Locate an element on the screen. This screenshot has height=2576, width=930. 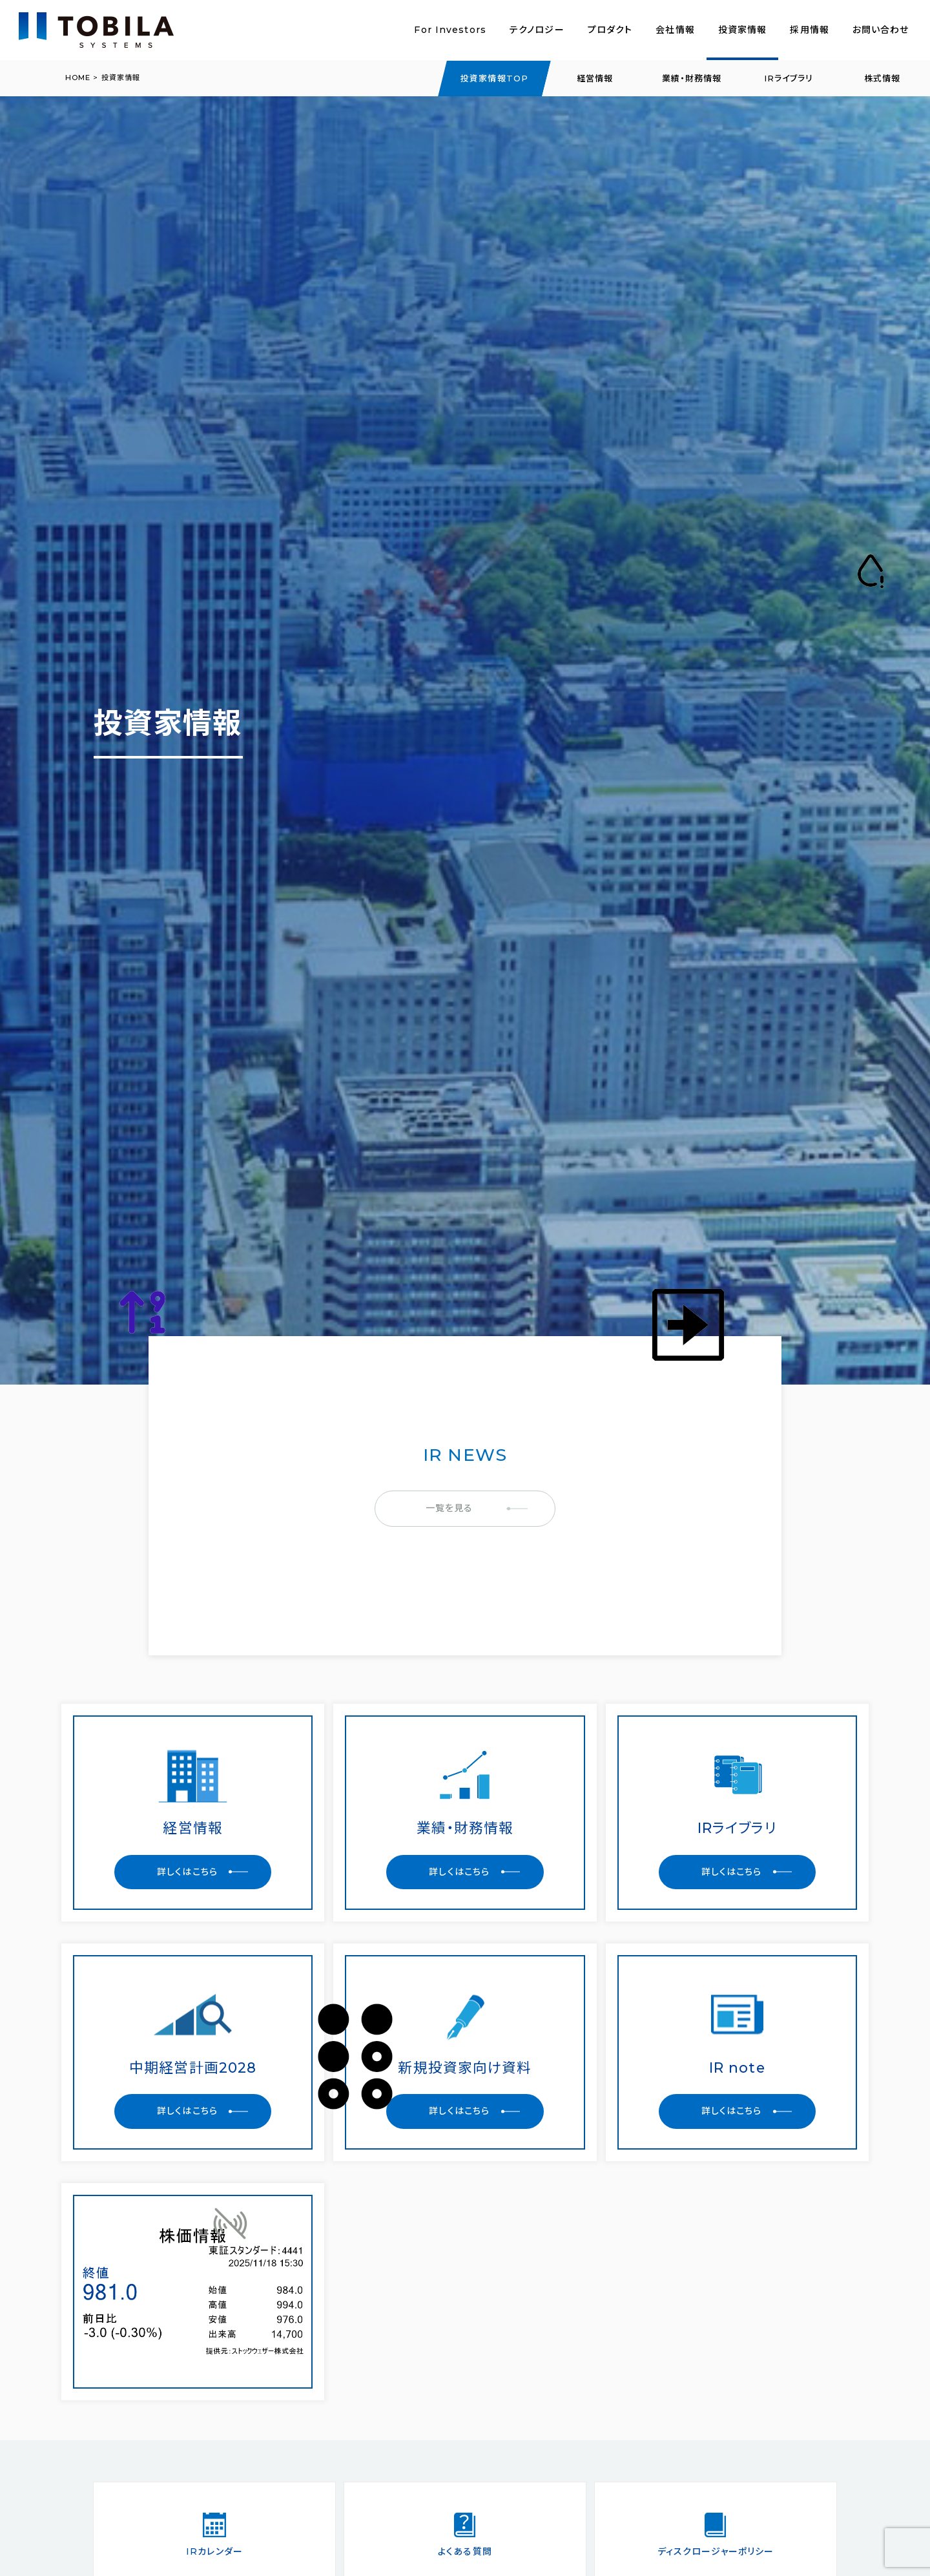
sort numbers in descending order (9 to 1) is located at coordinates (144, 1312).